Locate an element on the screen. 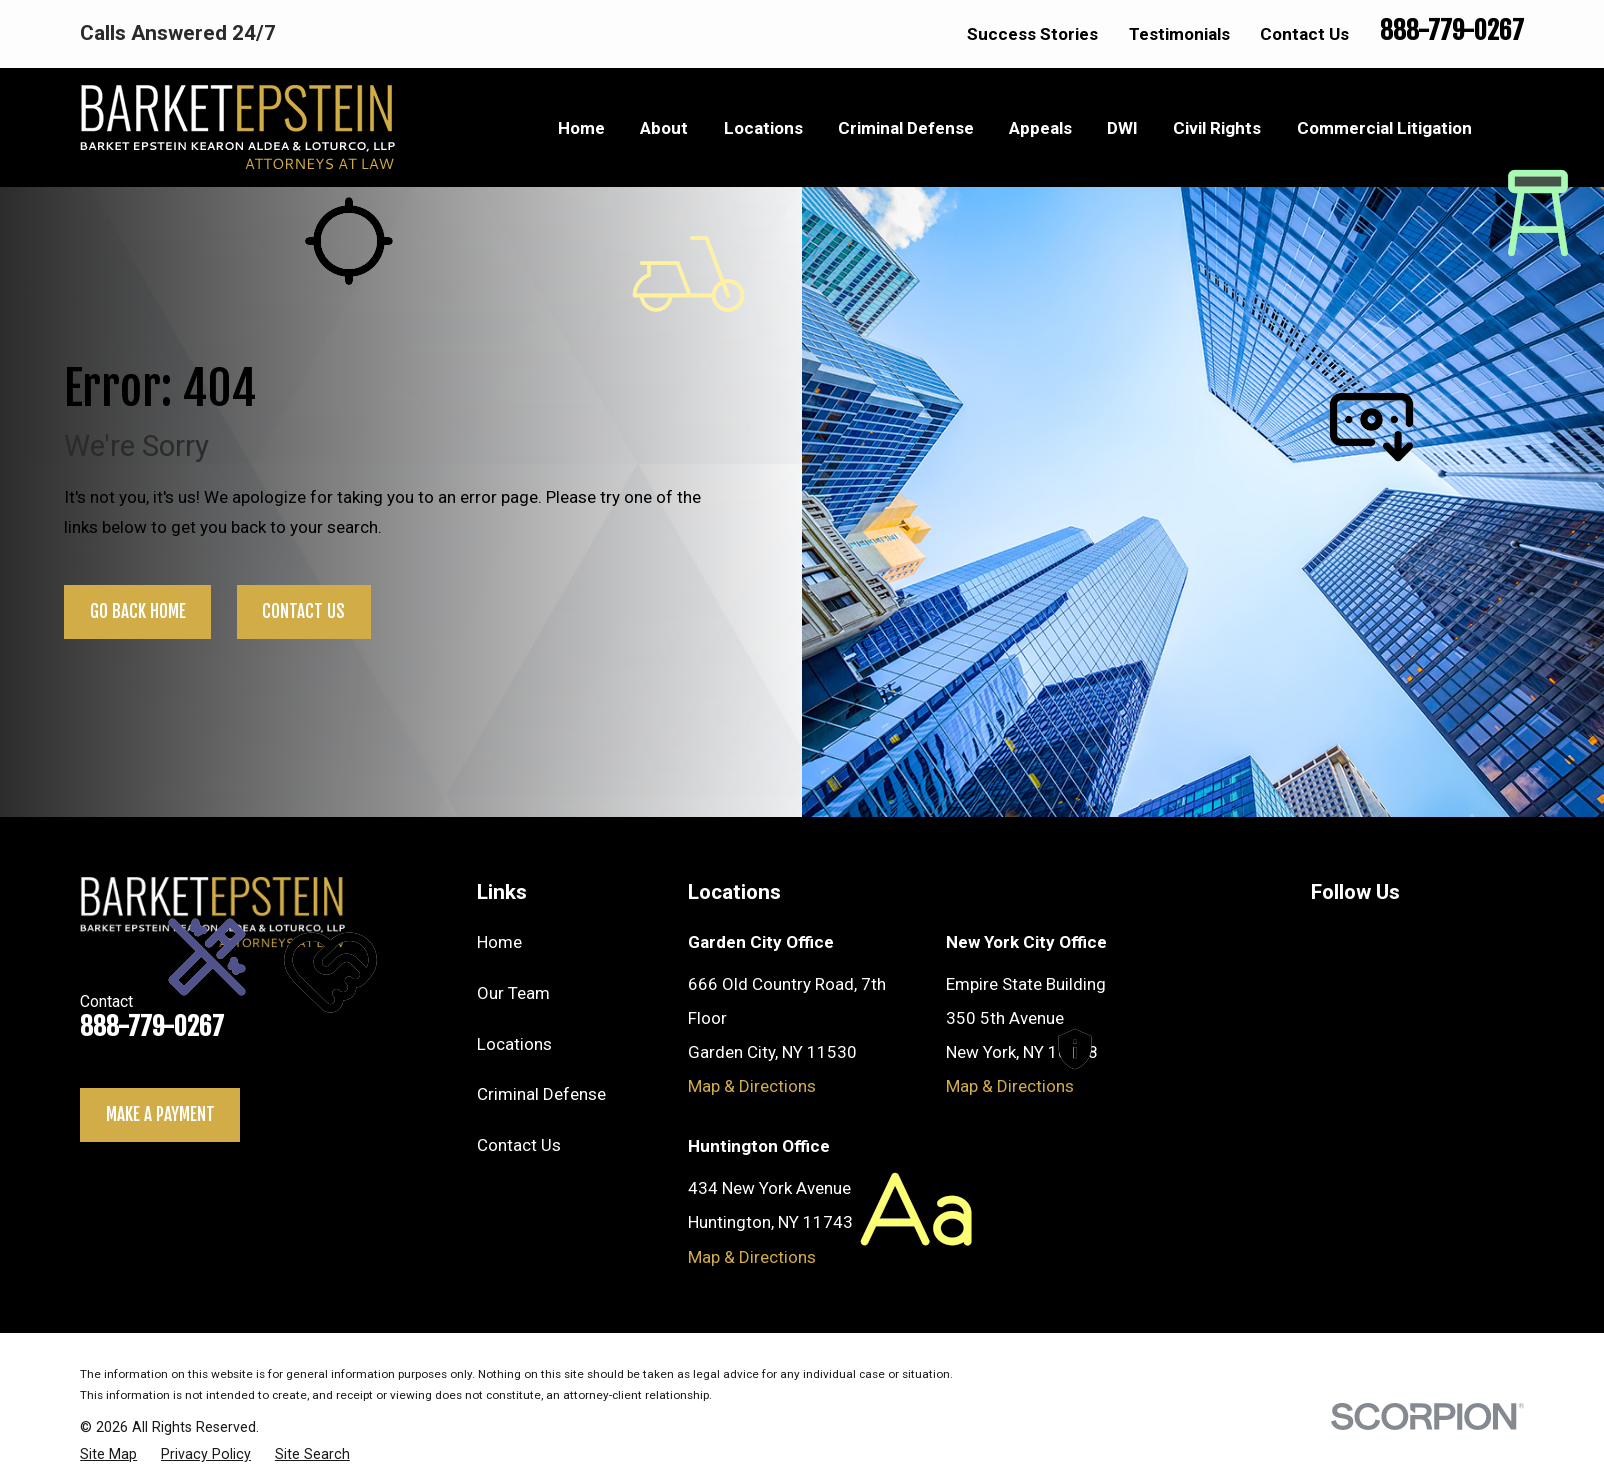 The image size is (1604, 1472). receive a payment or deposit is located at coordinates (1371, 419).